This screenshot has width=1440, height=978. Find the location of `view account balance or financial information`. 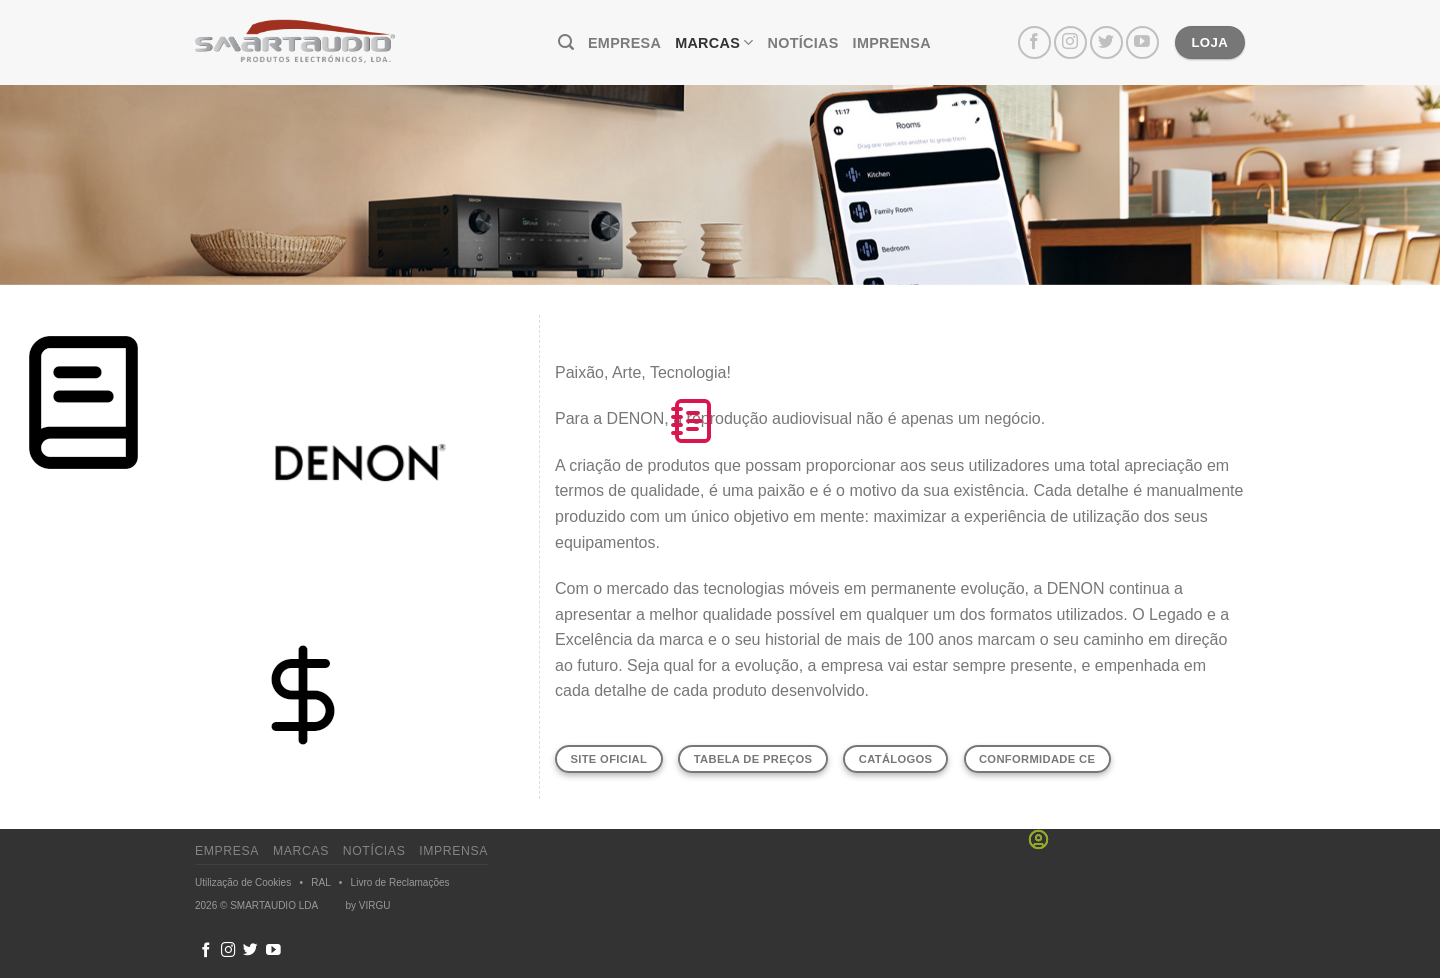

view account balance or financial information is located at coordinates (303, 695).